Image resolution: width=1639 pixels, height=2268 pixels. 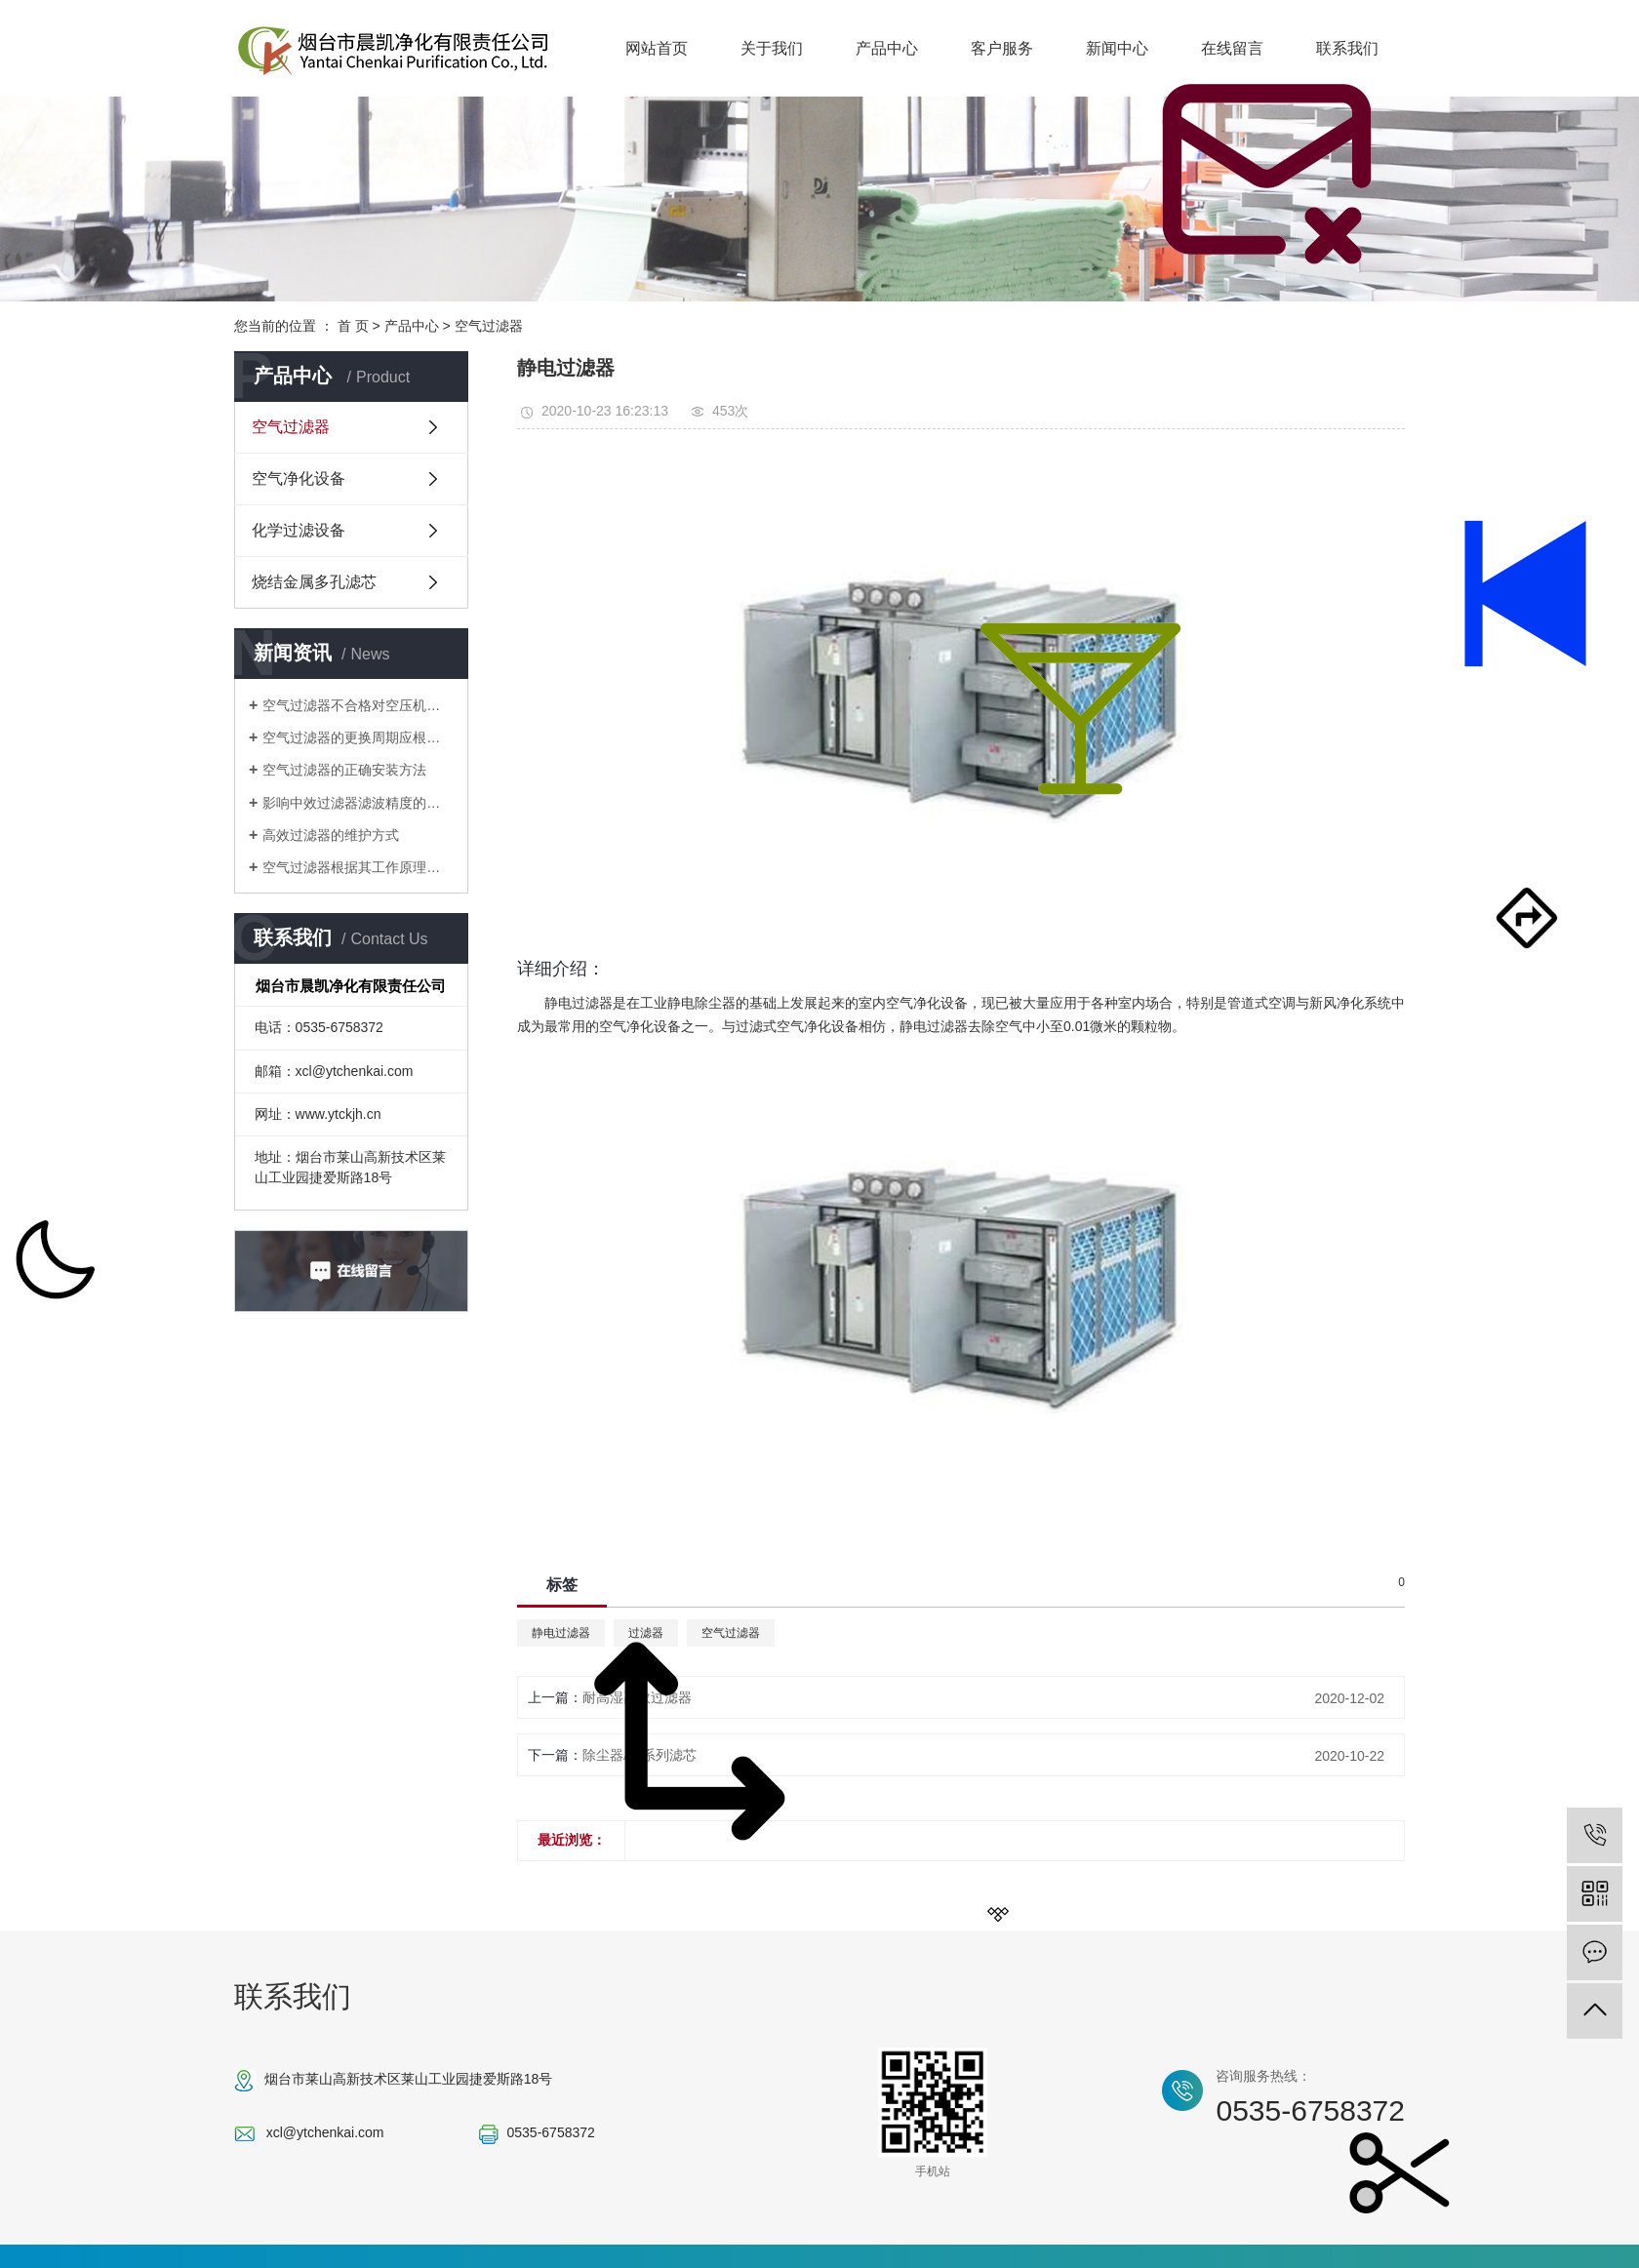 I want to click on open tidal music streaming app, so click(x=998, y=1914).